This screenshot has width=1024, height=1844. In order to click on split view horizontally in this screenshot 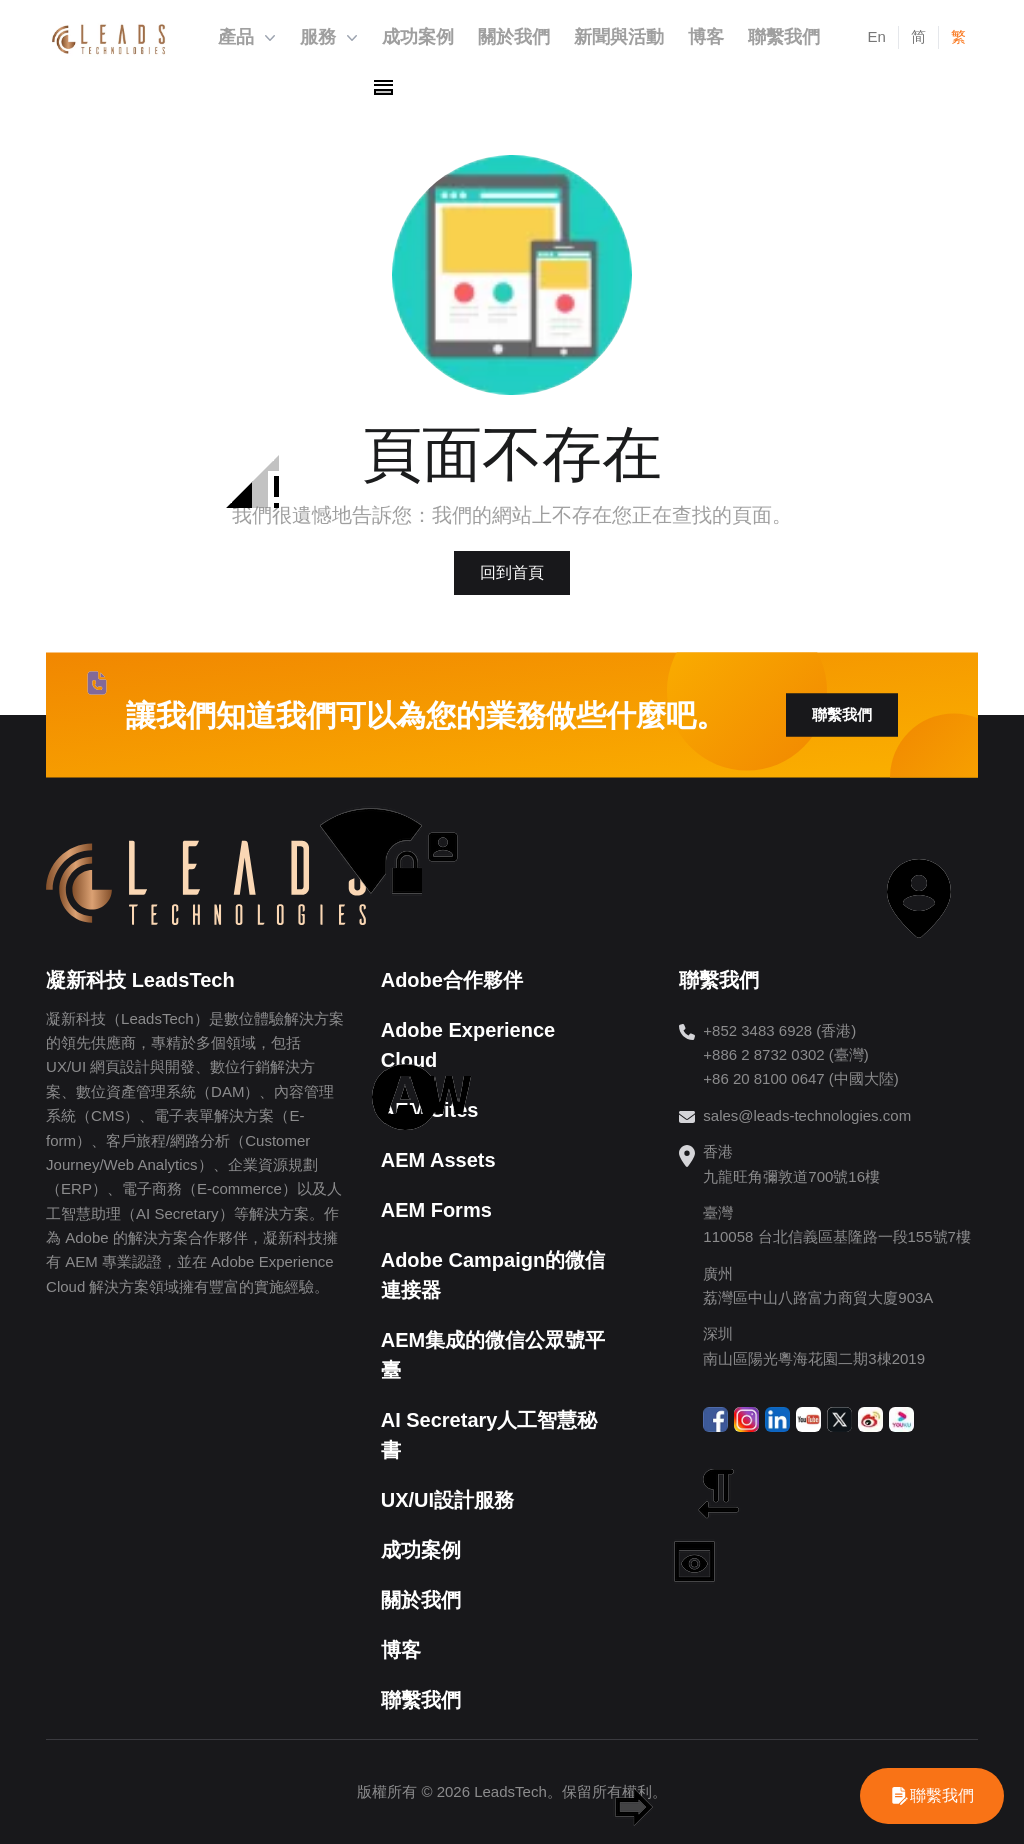, I will do `click(383, 87)`.